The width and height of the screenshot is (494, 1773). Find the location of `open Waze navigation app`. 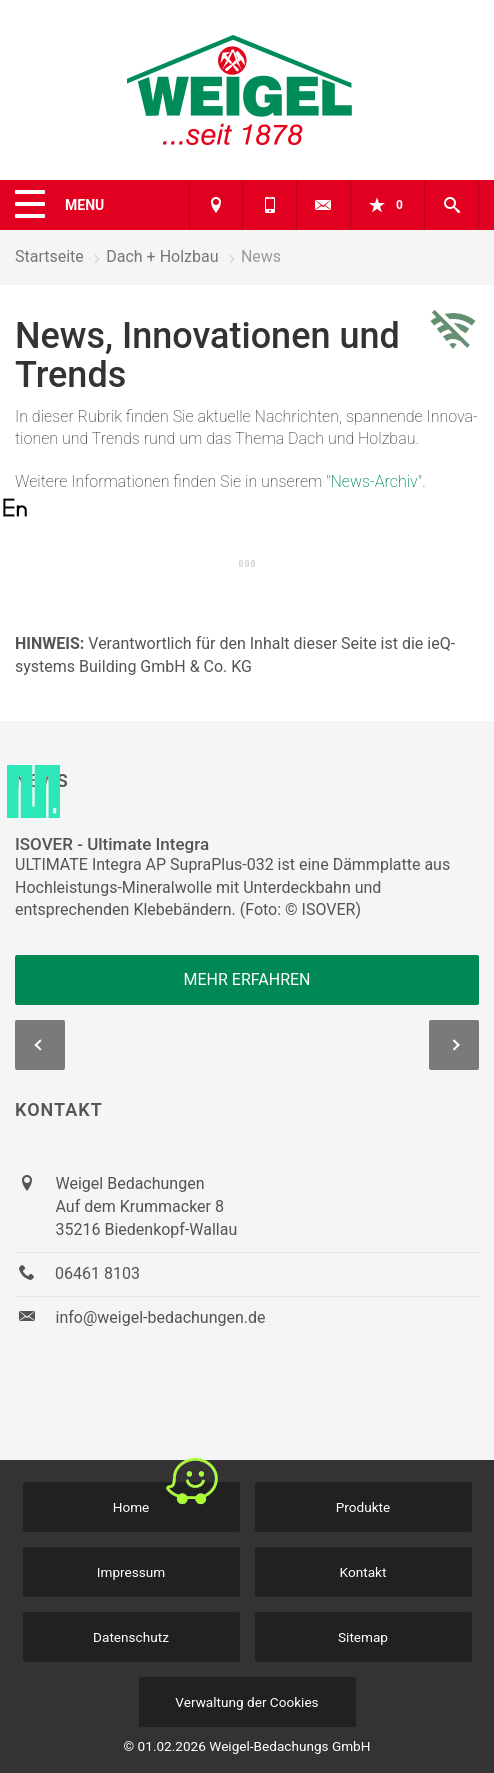

open Waze navigation app is located at coordinates (192, 1481).